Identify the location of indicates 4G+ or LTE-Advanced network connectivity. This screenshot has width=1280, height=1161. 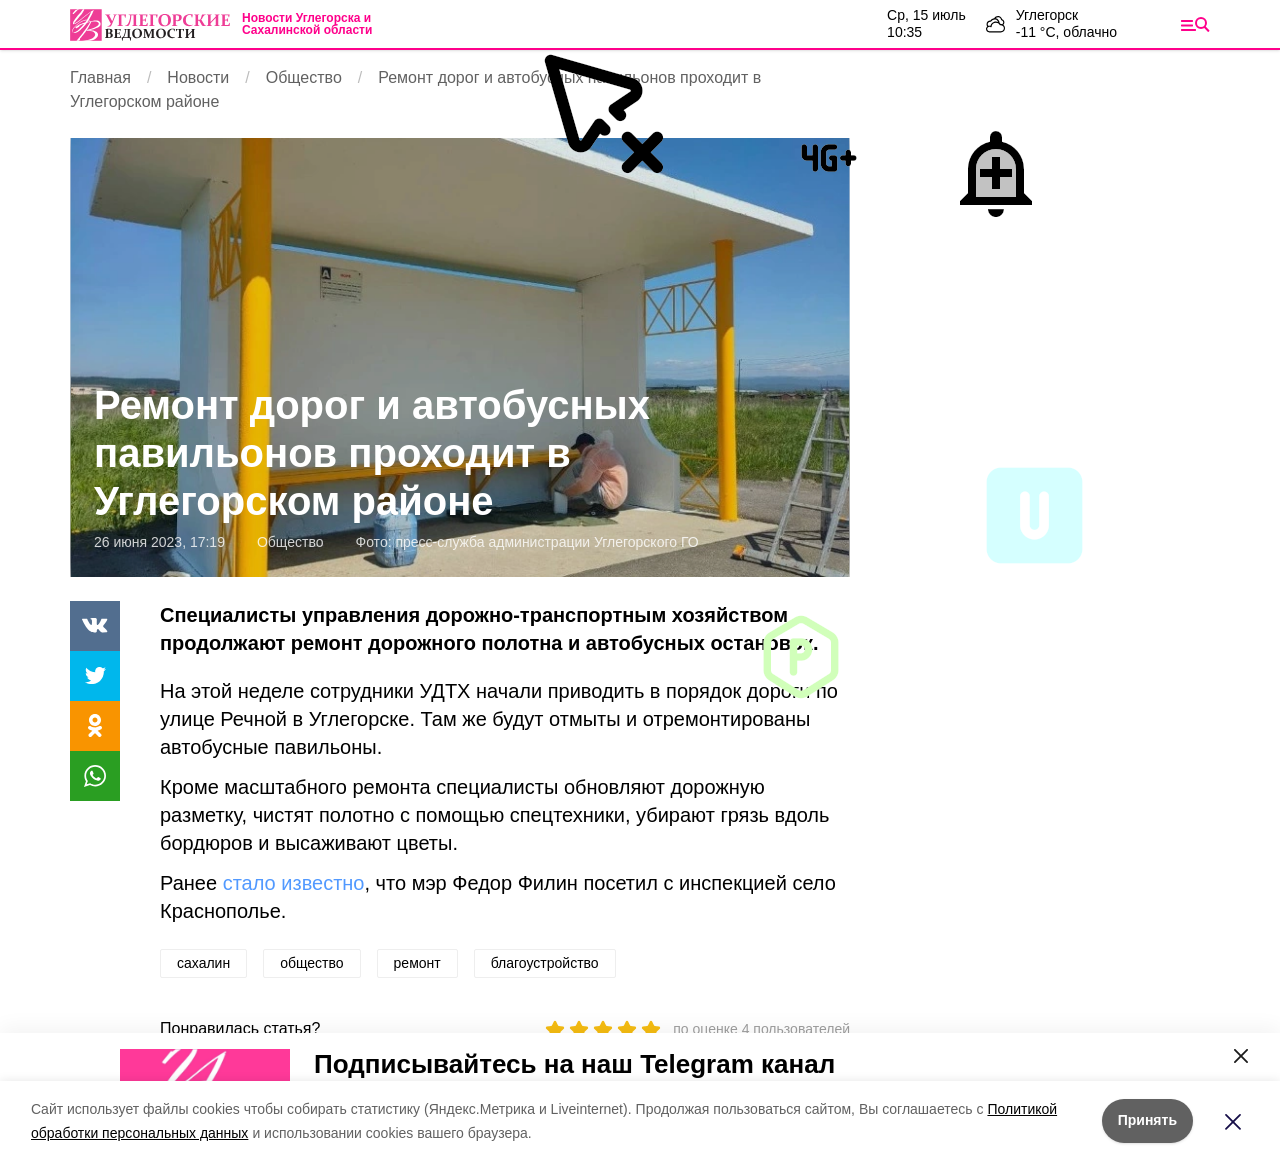
(829, 158).